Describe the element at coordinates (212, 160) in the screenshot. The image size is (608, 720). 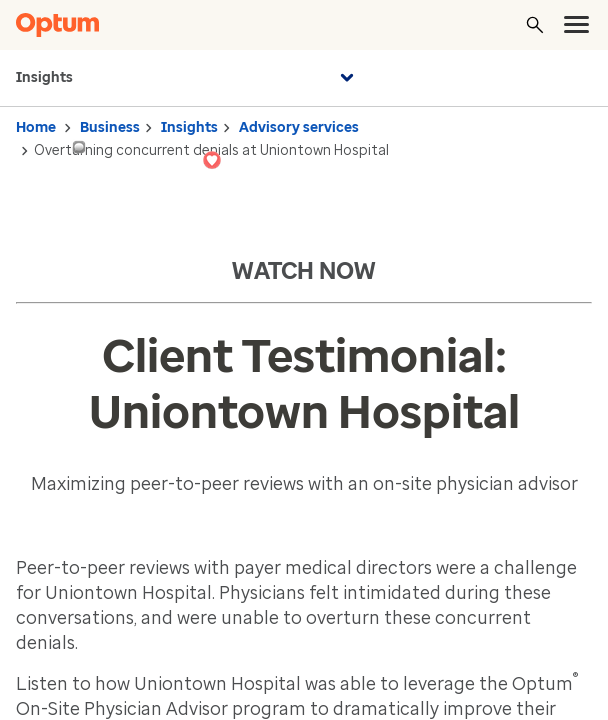
I see `mark item as favorite` at that location.